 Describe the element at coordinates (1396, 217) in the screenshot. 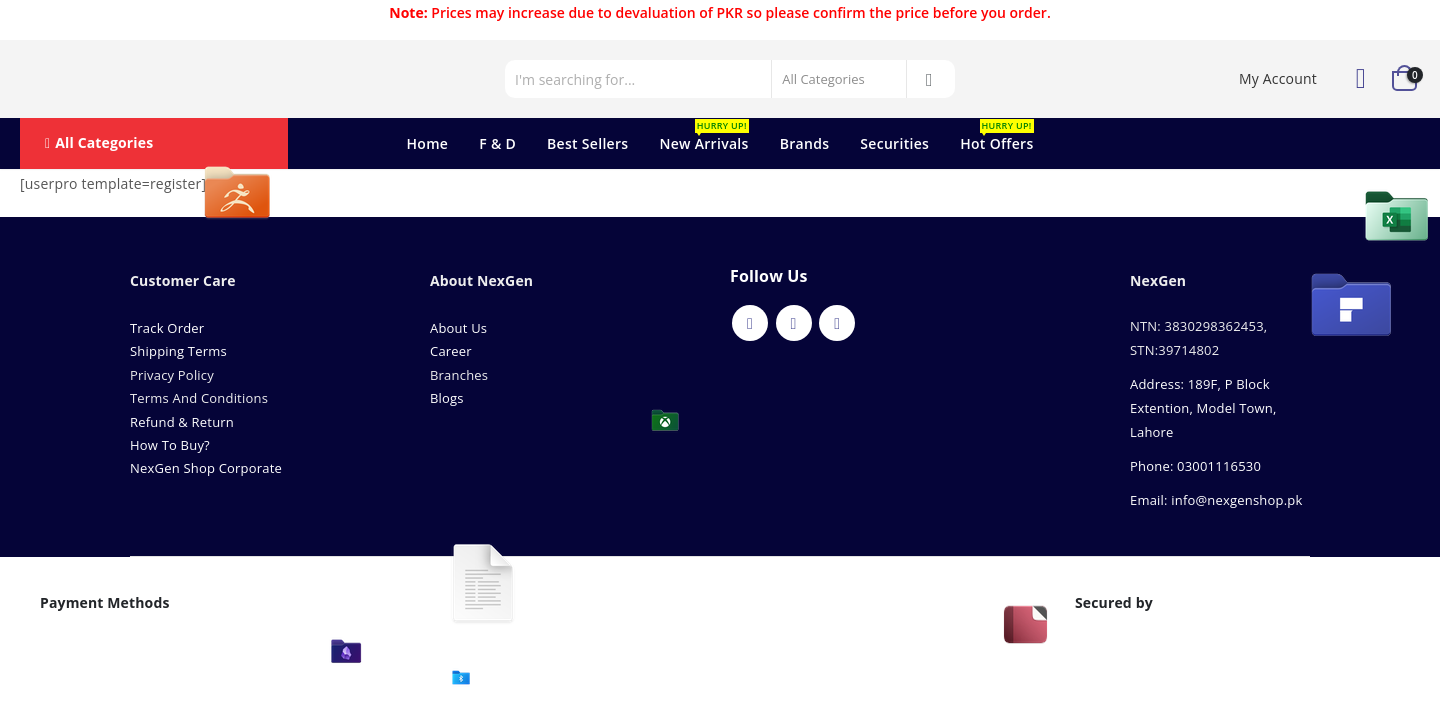

I see `open folder containing Excel spreadsheets` at that location.